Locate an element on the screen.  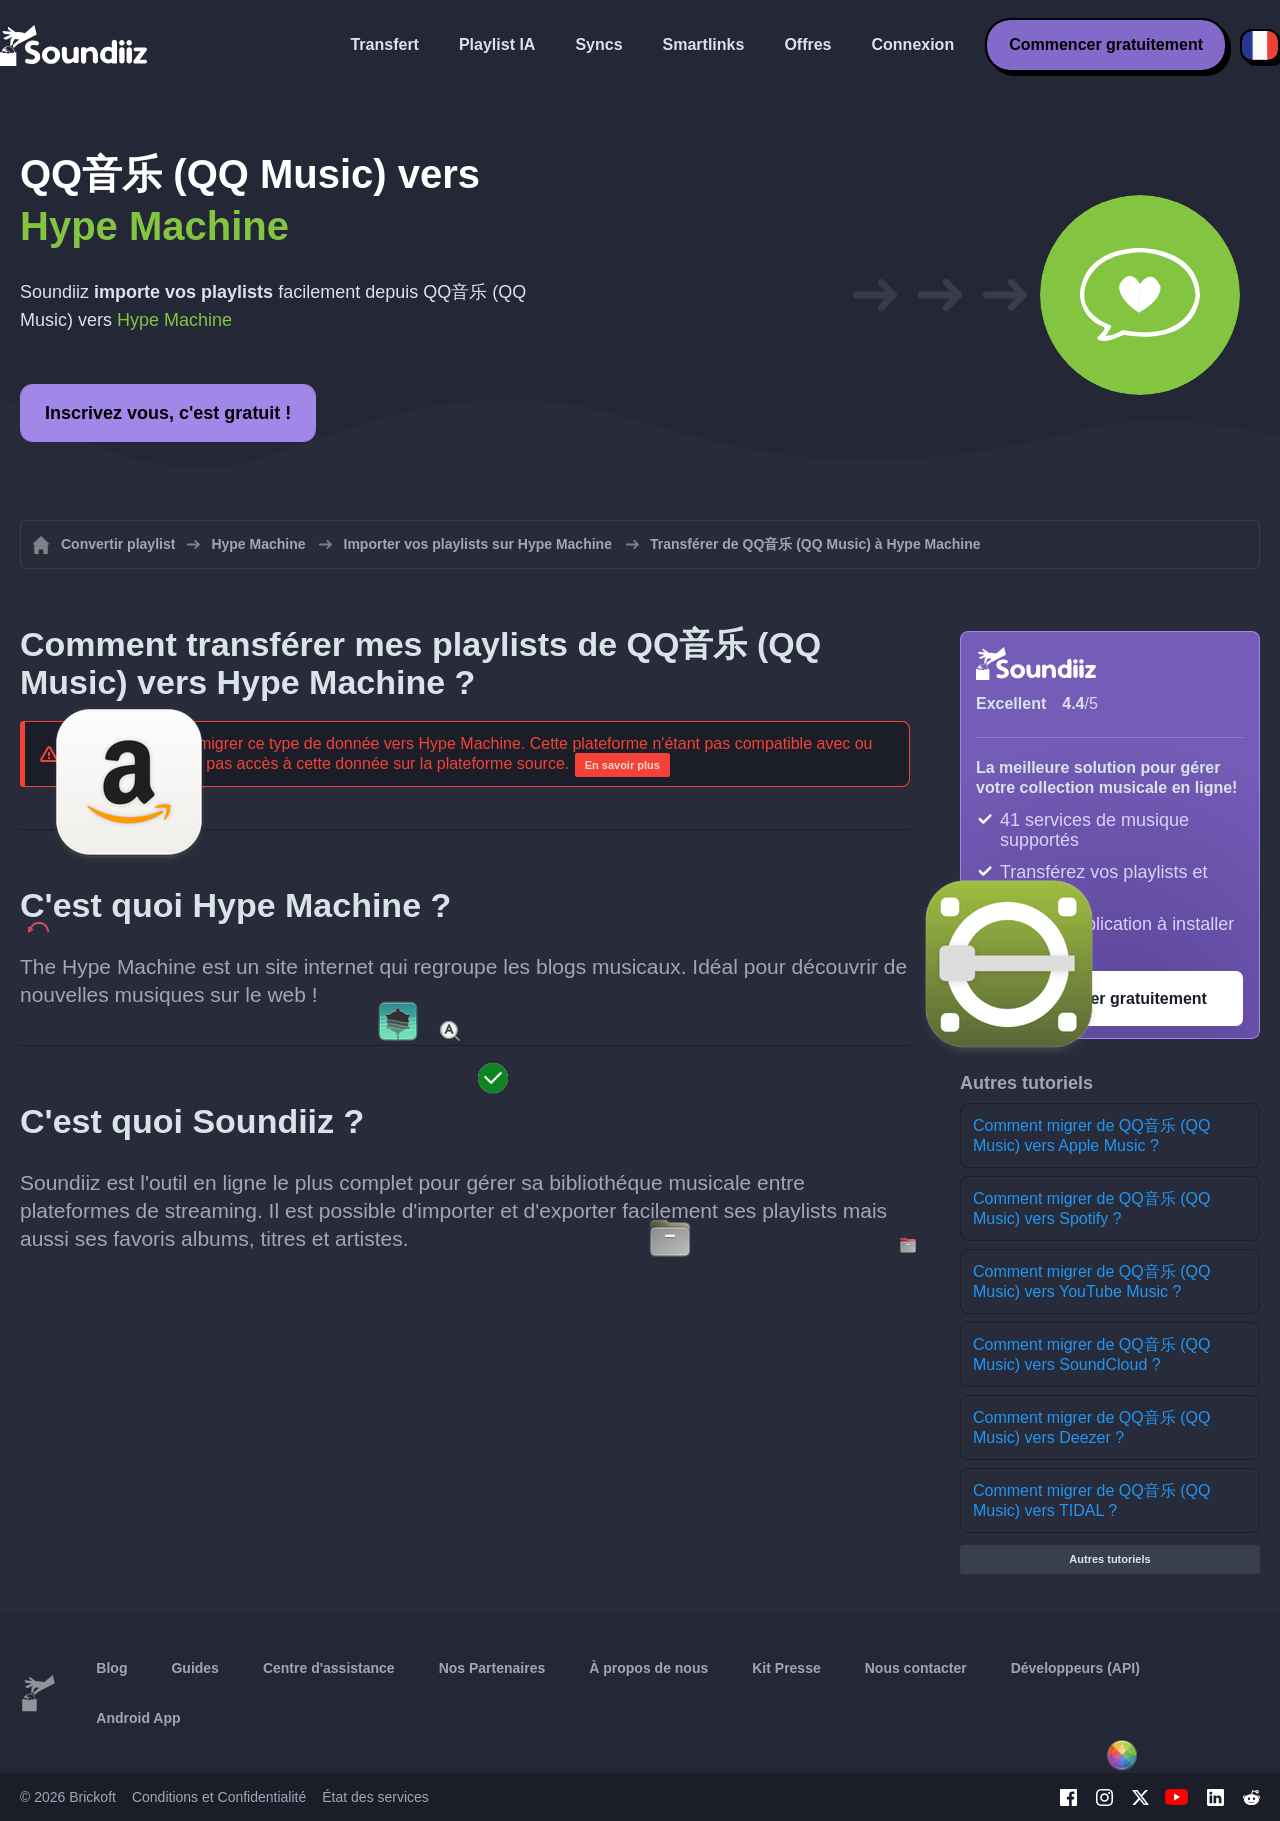
open the Amazon shopping app is located at coordinates (129, 782).